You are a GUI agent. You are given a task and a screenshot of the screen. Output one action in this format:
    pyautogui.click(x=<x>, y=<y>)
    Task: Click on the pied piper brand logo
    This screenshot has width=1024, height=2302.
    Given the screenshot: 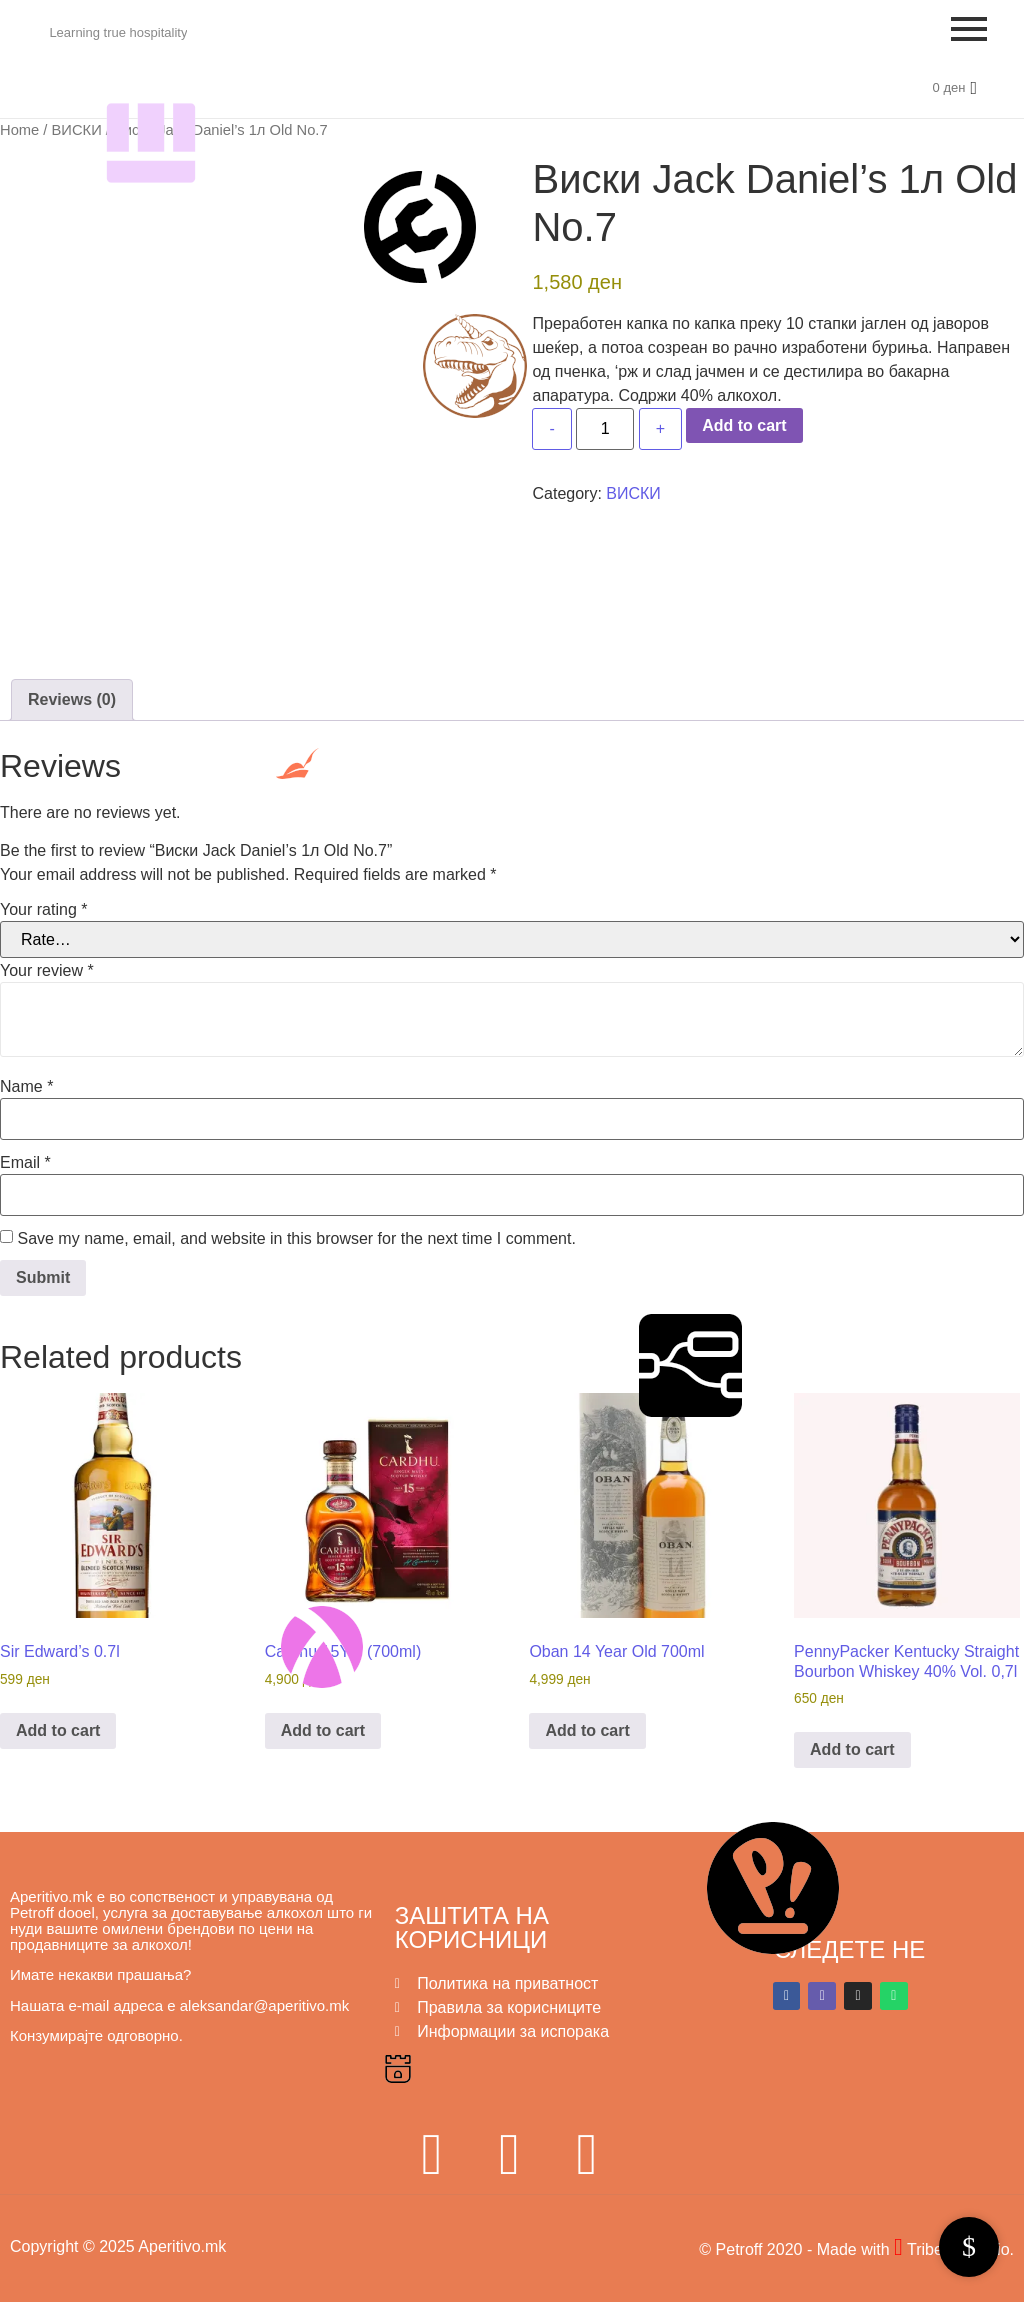 What is the action you would take?
    pyautogui.click(x=297, y=763)
    